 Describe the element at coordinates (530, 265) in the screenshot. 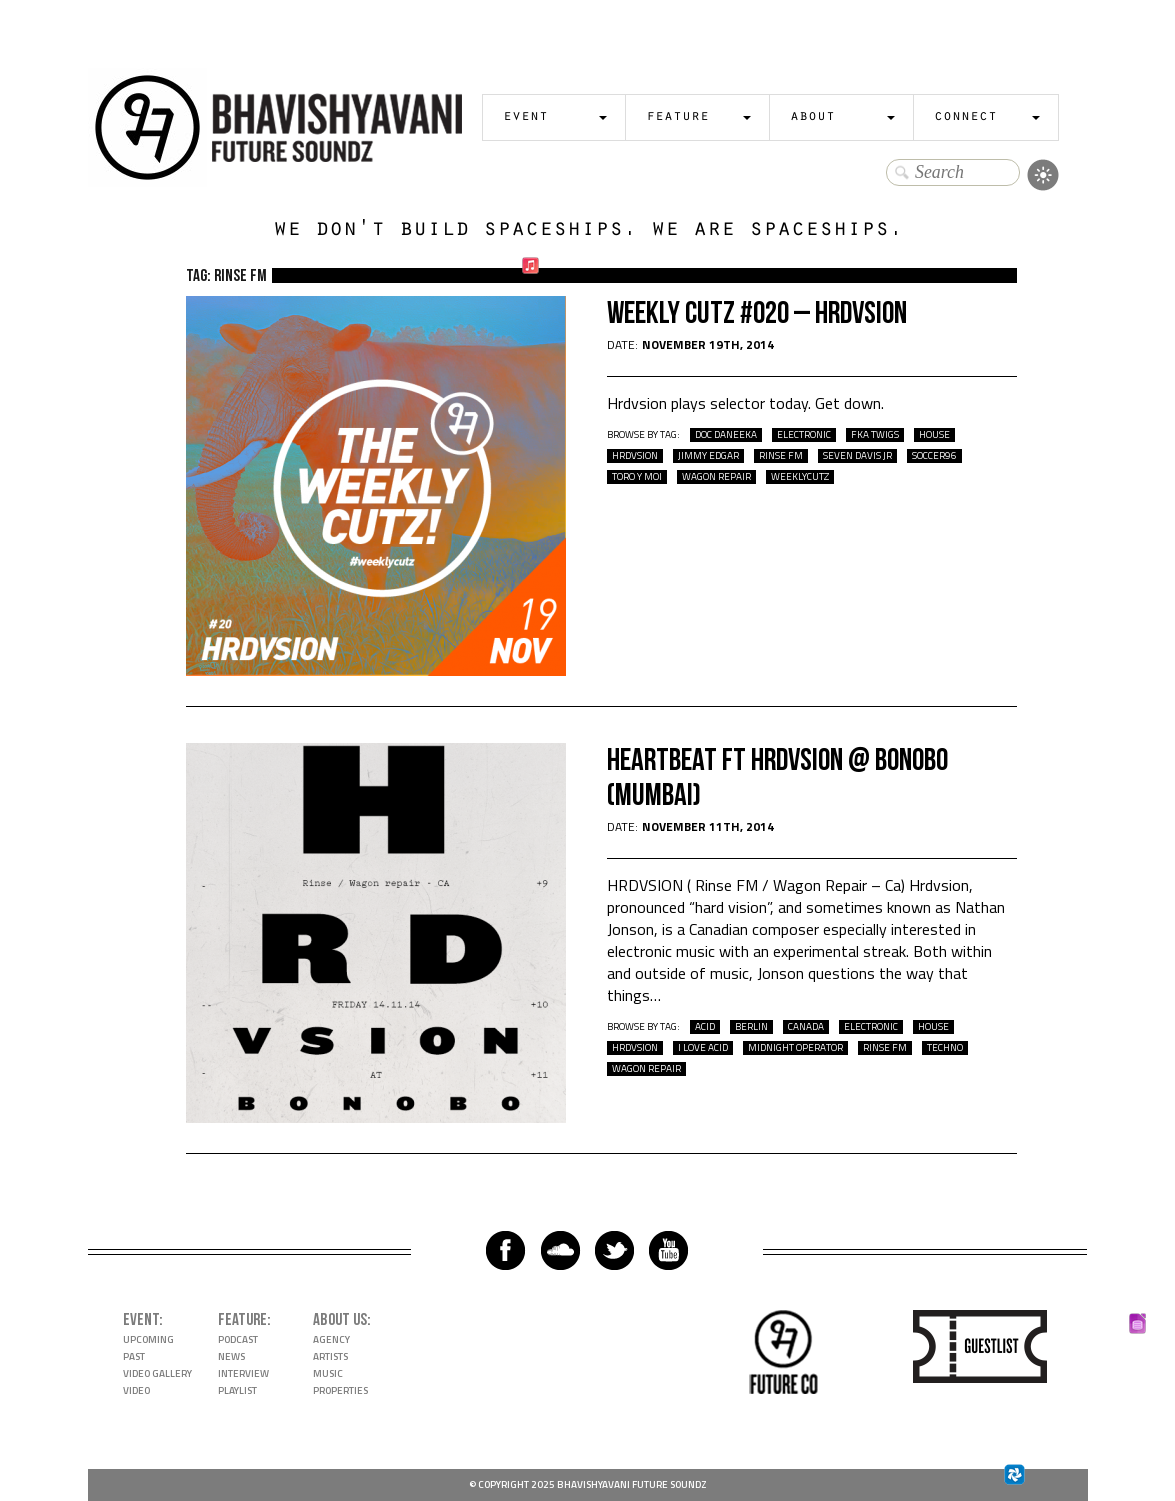

I see `open the gnome music app` at that location.